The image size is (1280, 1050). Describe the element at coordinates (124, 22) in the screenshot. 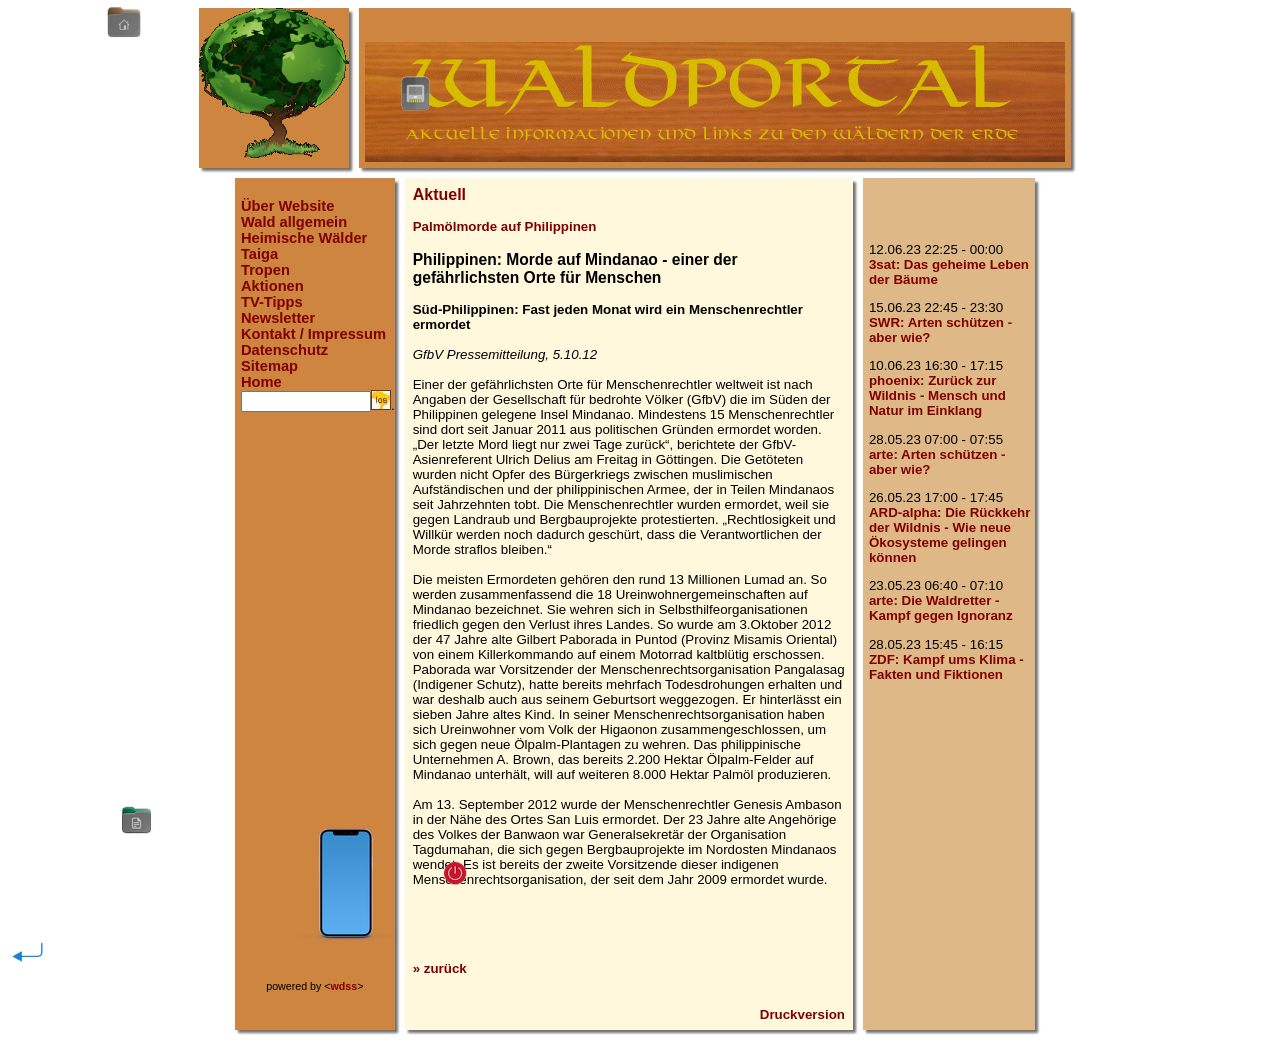

I see `access your home folder` at that location.